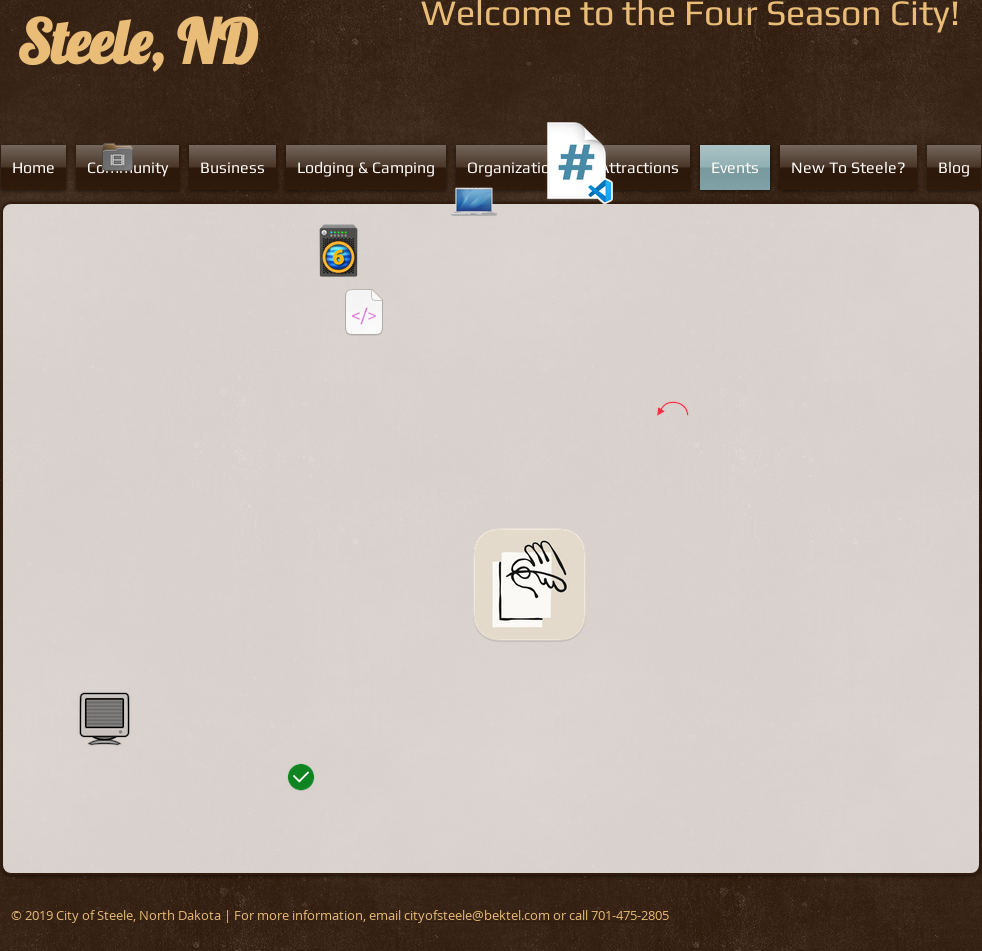 Image resolution: width=982 pixels, height=951 pixels. Describe the element at coordinates (529, 584) in the screenshot. I see `open Claude Notes app` at that location.